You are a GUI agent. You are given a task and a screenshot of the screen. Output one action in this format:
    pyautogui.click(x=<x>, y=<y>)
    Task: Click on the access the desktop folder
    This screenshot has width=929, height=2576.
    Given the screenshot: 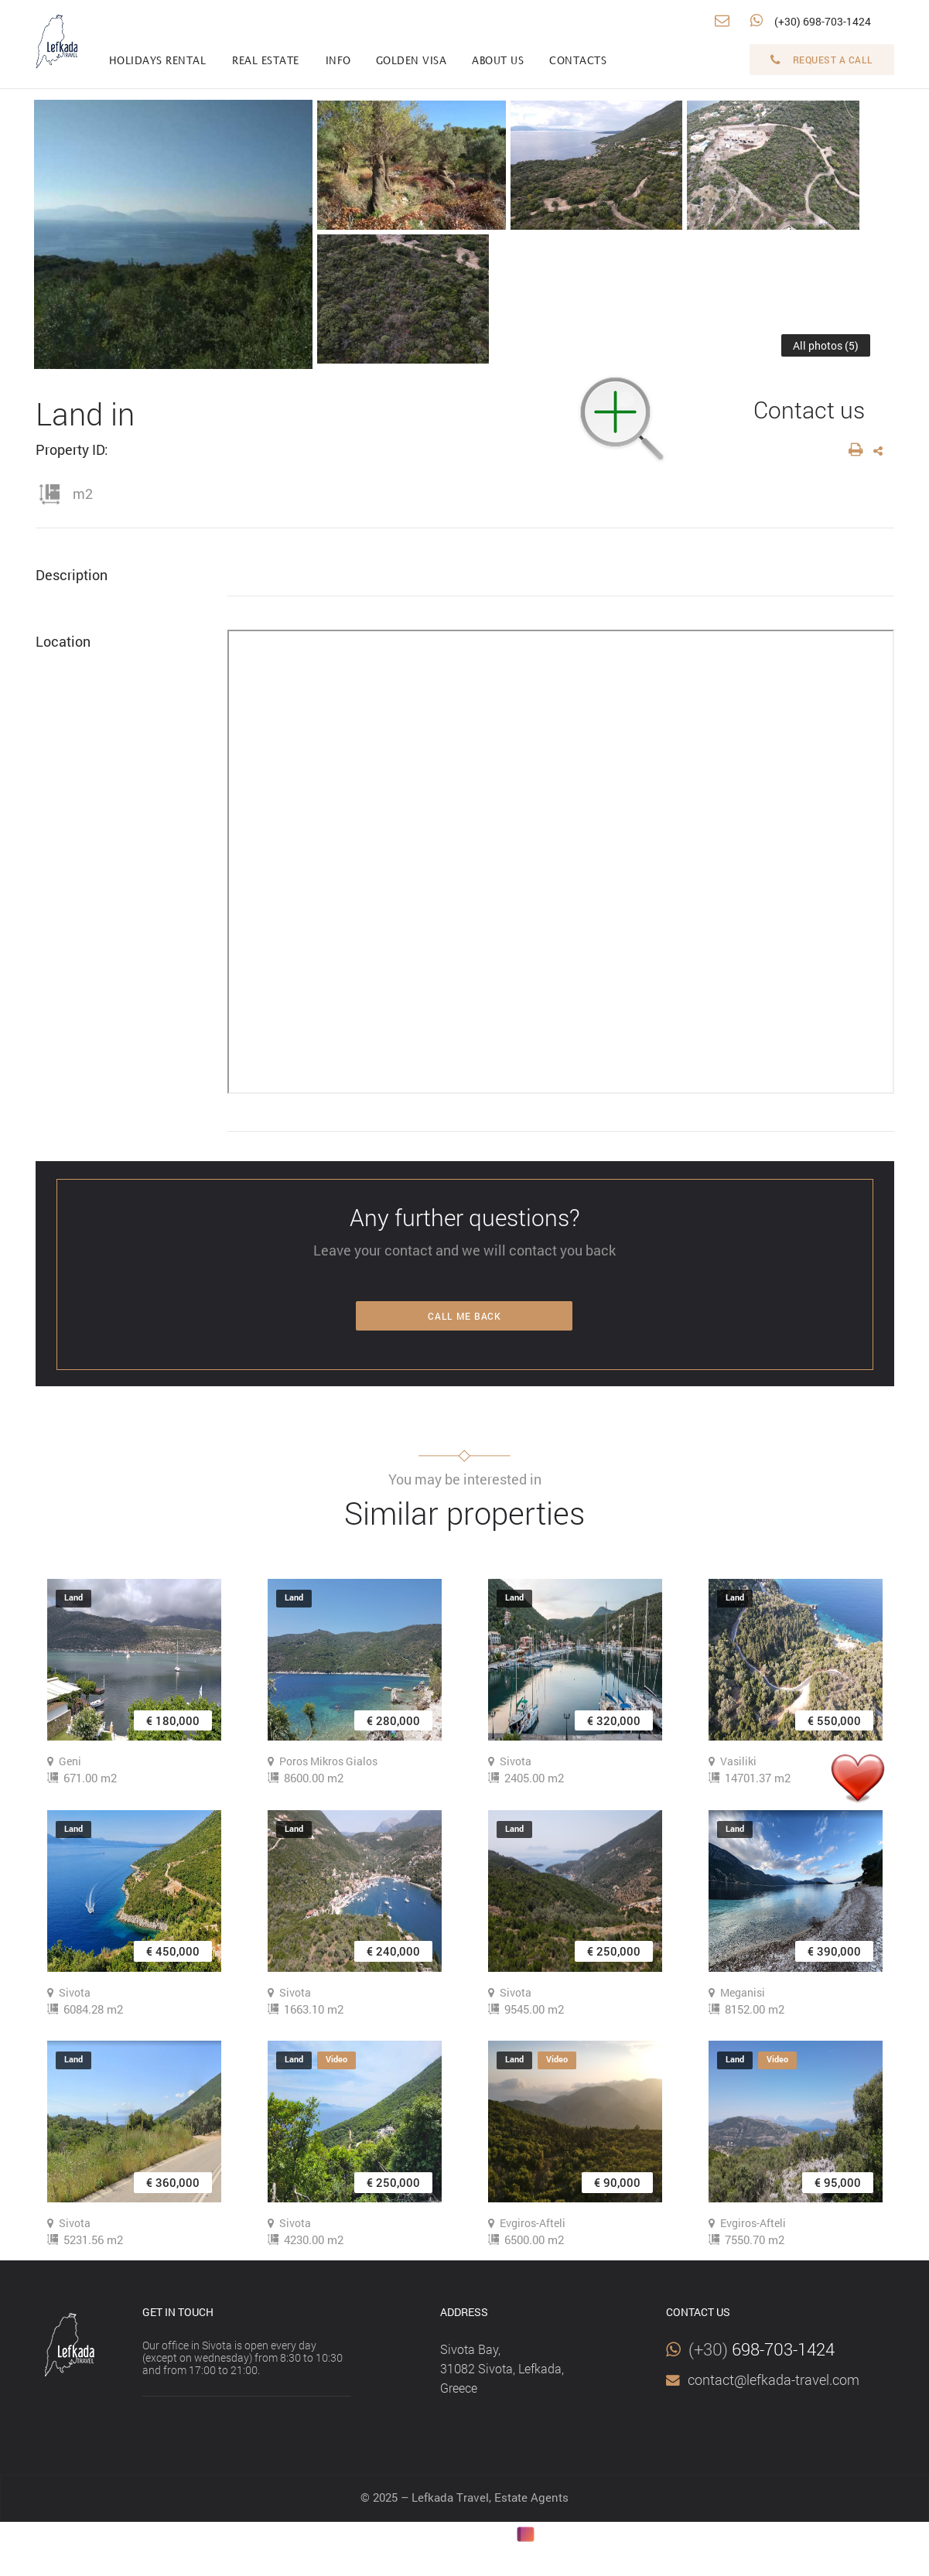 What is the action you would take?
    pyautogui.click(x=525, y=2533)
    